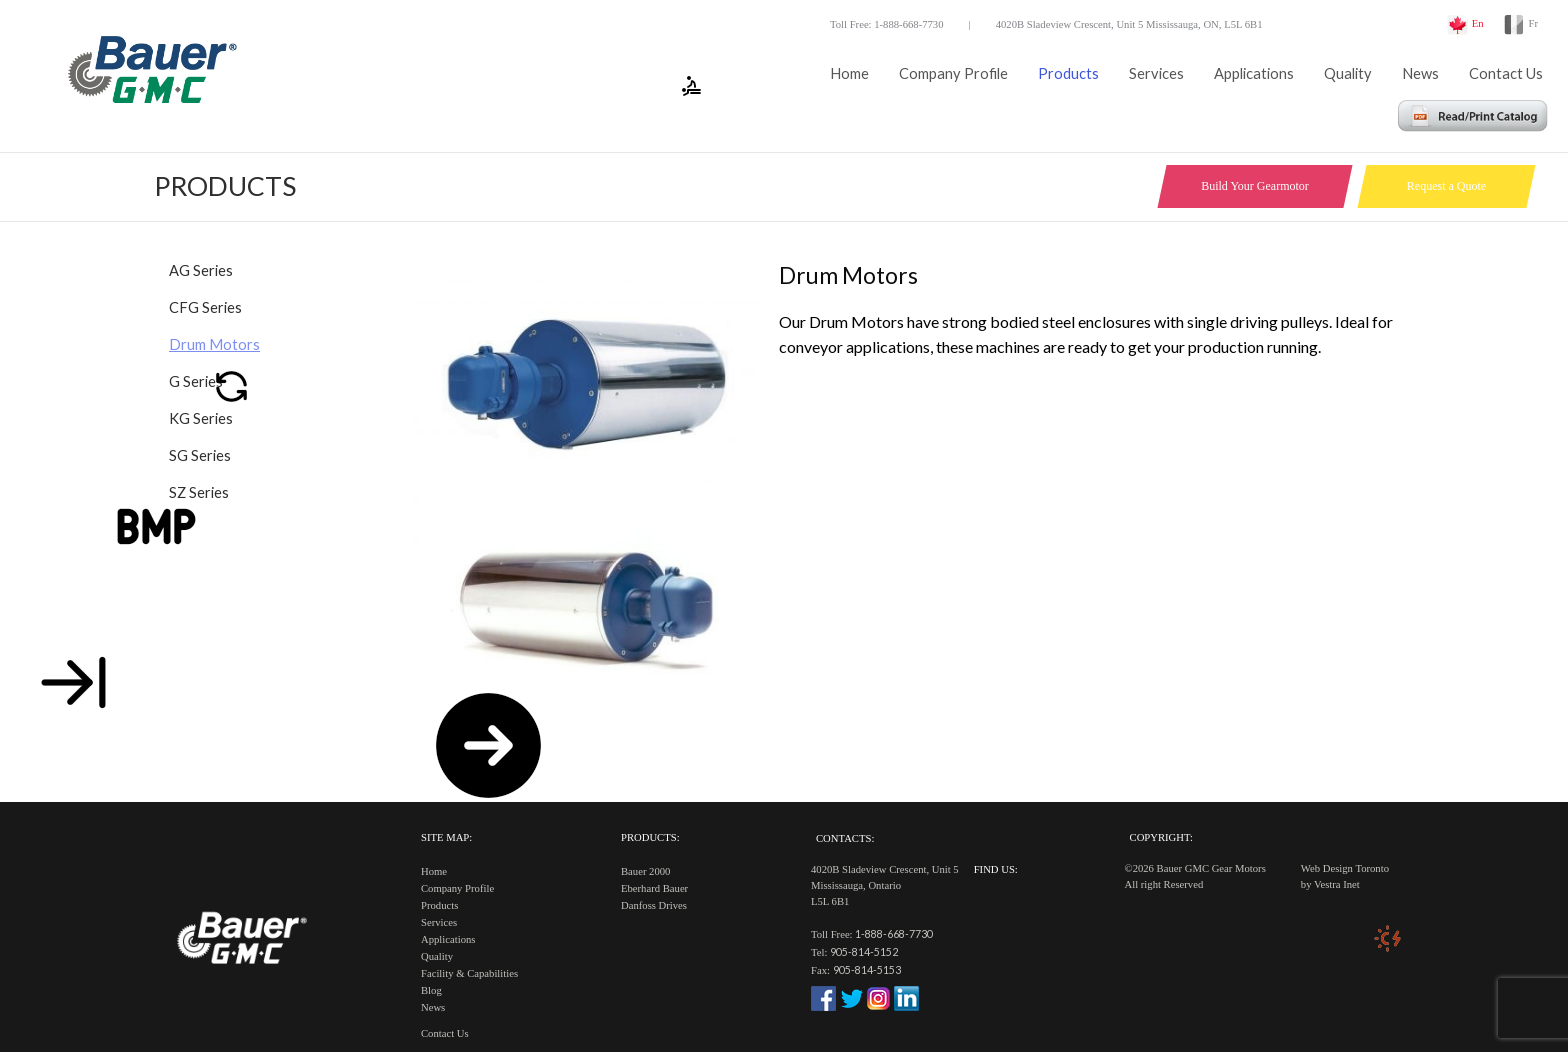 Image resolution: width=1568 pixels, height=1052 pixels. What do you see at coordinates (231, 386) in the screenshot?
I see `refresh or reload current content` at bounding box center [231, 386].